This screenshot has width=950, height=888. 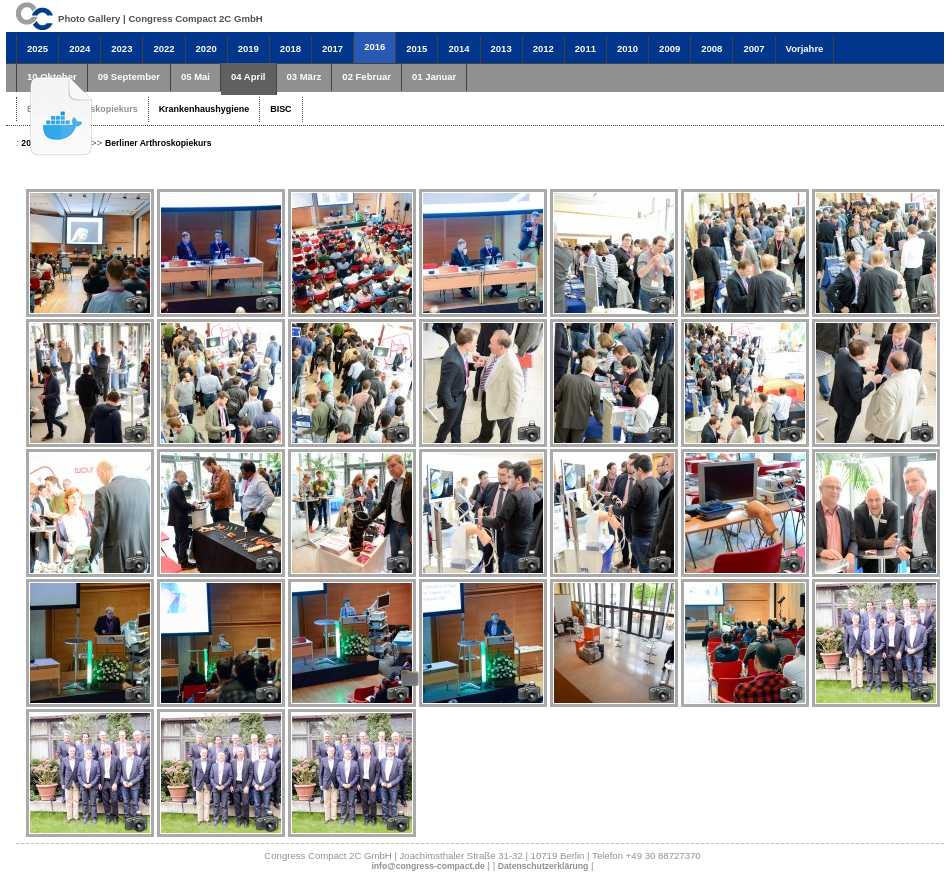 What do you see at coordinates (410, 678) in the screenshot?
I see `open a folder to view its contents` at bounding box center [410, 678].